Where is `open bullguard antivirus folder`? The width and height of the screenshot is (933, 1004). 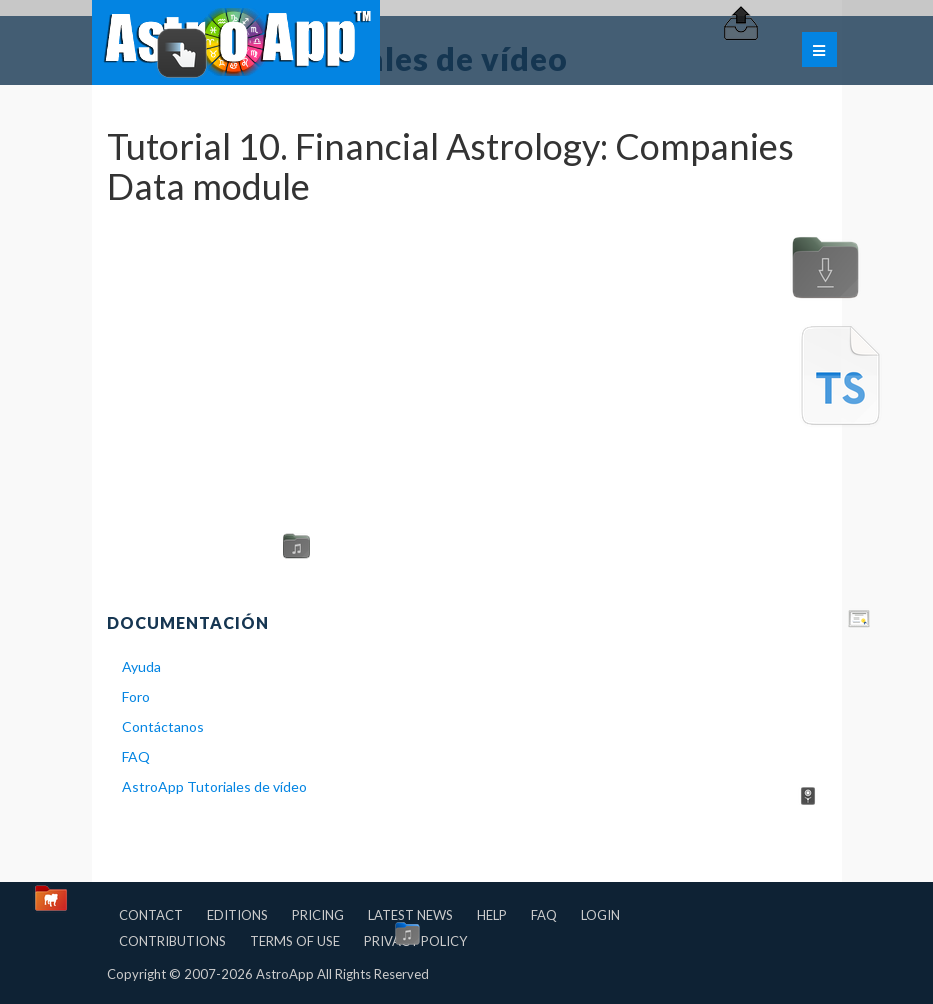
open bullguard antivirus folder is located at coordinates (51, 899).